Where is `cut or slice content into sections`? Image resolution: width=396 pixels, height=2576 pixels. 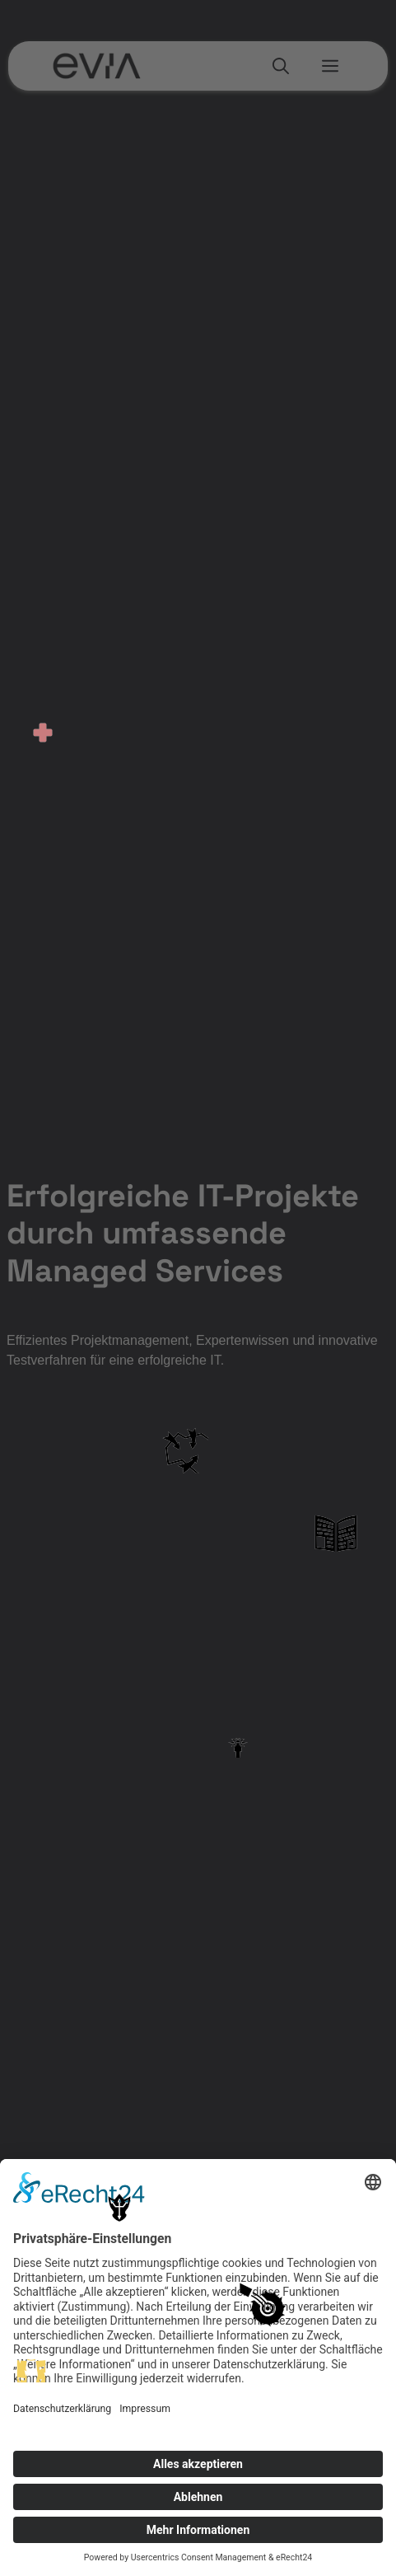
cut or slice content into sections is located at coordinates (263, 2303).